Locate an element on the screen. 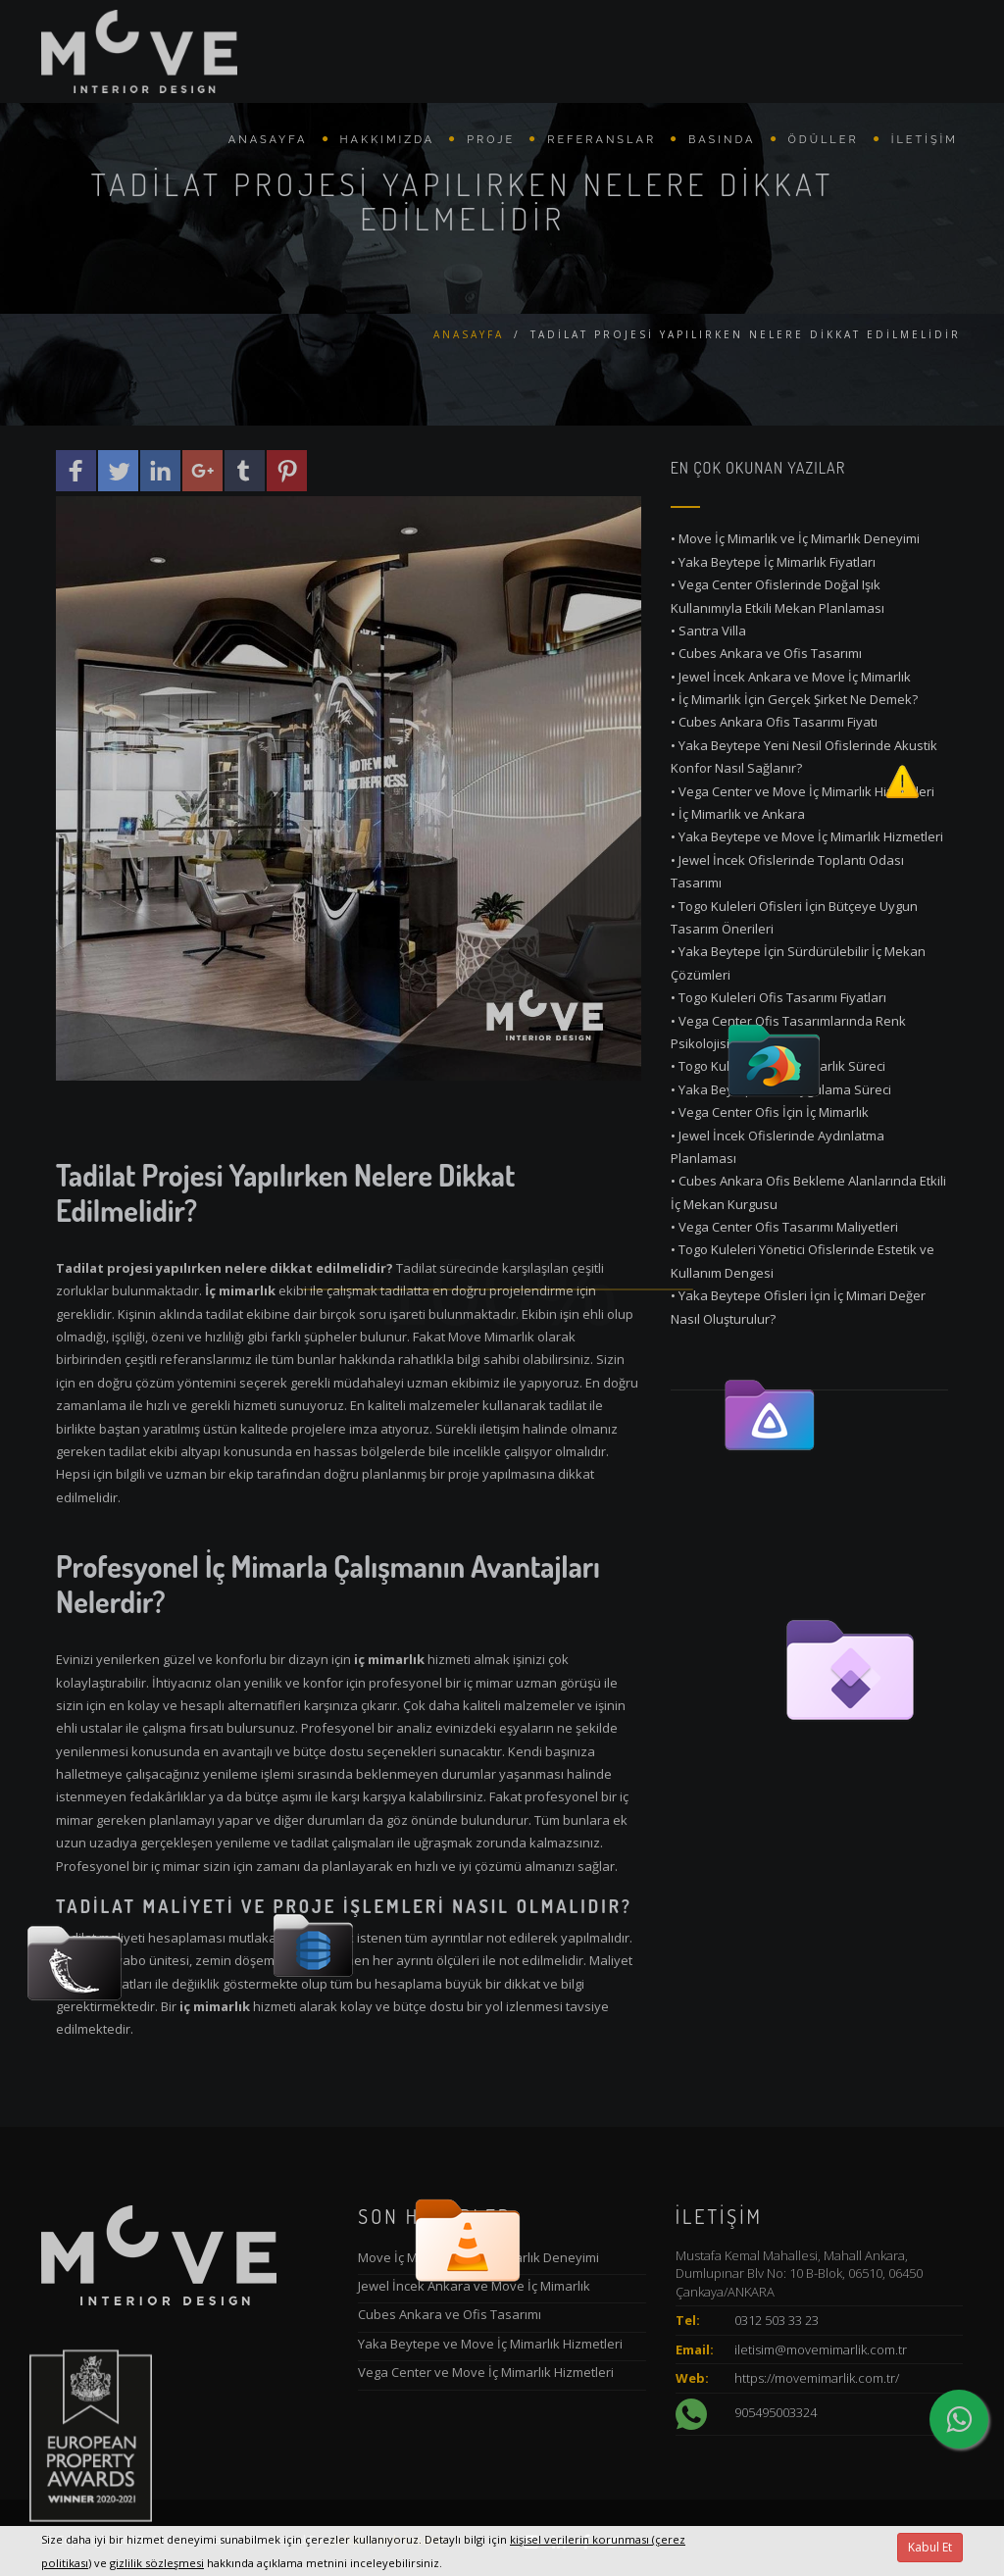  open folder containing VLC media player files is located at coordinates (467, 2243).